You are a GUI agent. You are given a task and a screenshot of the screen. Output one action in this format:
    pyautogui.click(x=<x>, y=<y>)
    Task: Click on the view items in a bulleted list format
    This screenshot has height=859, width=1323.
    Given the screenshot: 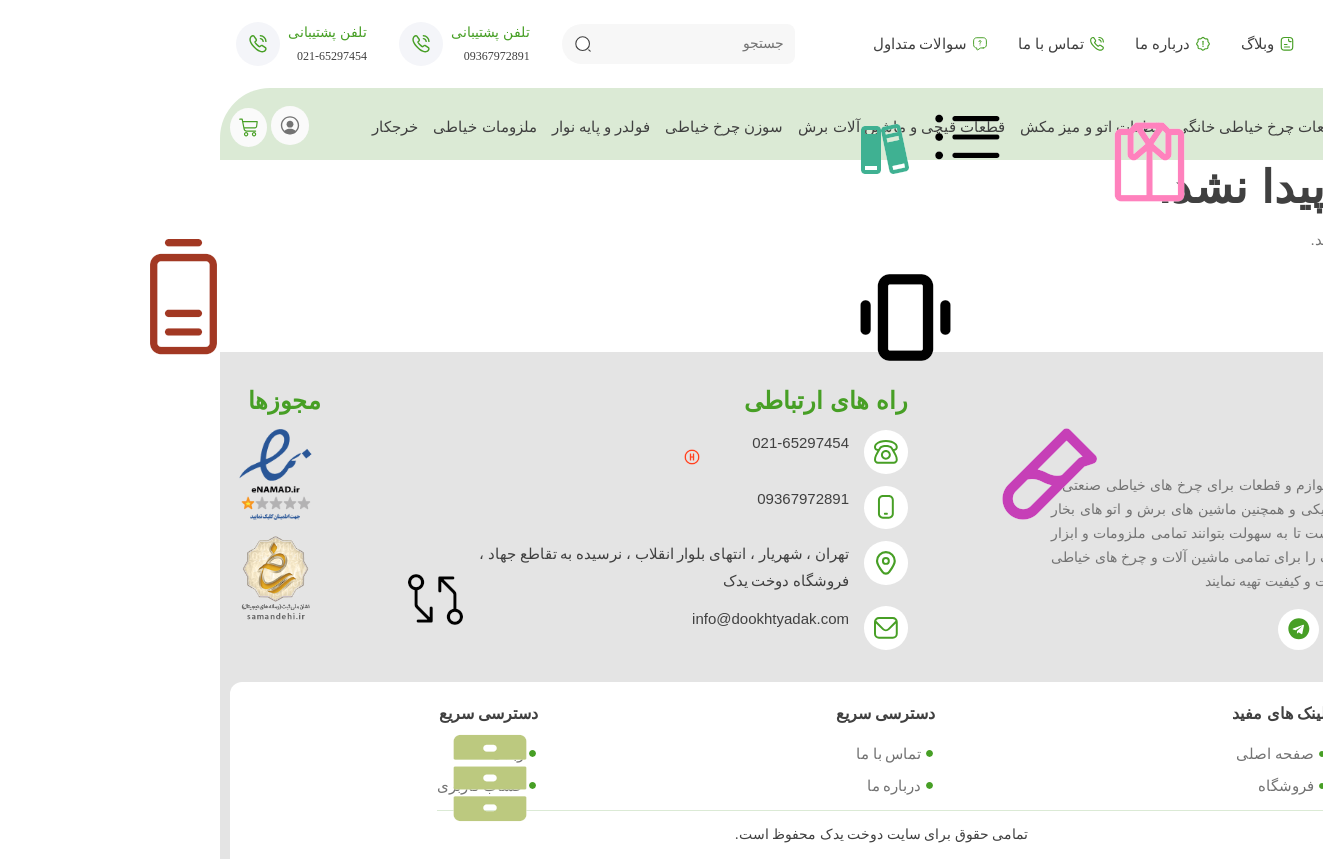 What is the action you would take?
    pyautogui.click(x=968, y=137)
    